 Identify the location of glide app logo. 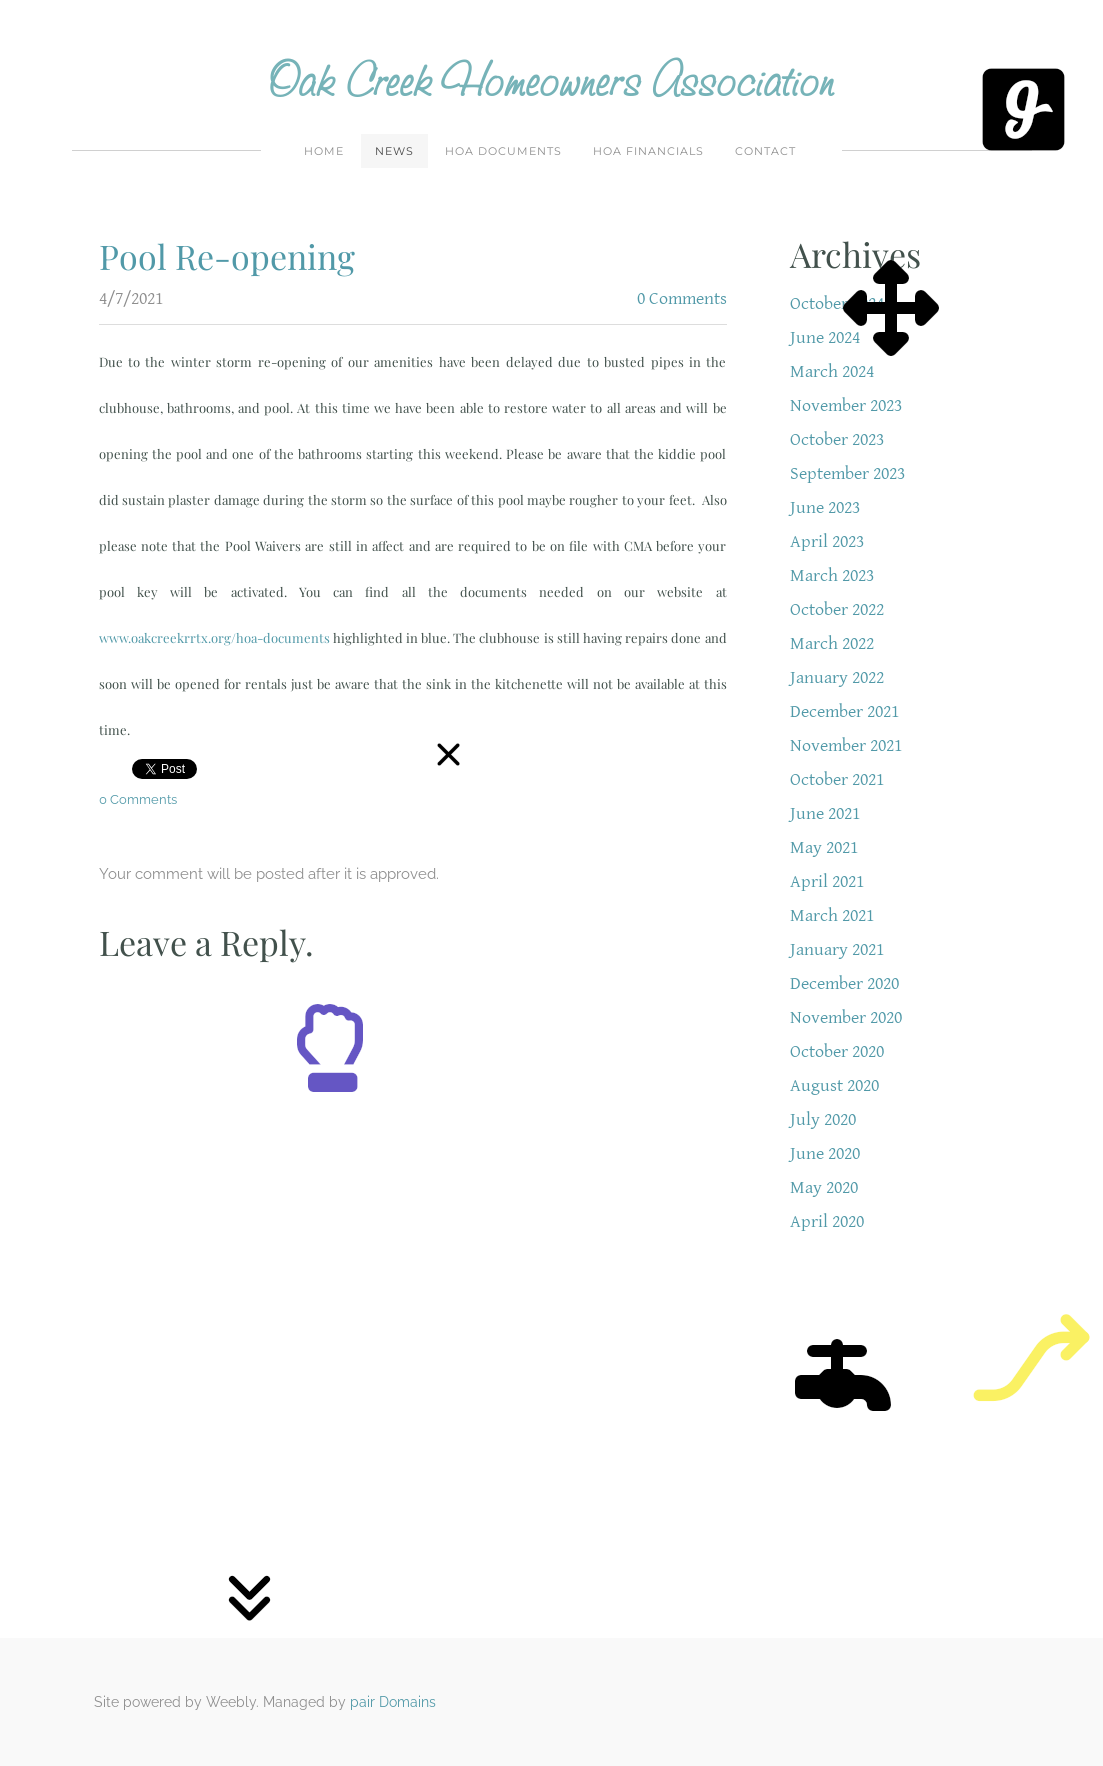
(1023, 109).